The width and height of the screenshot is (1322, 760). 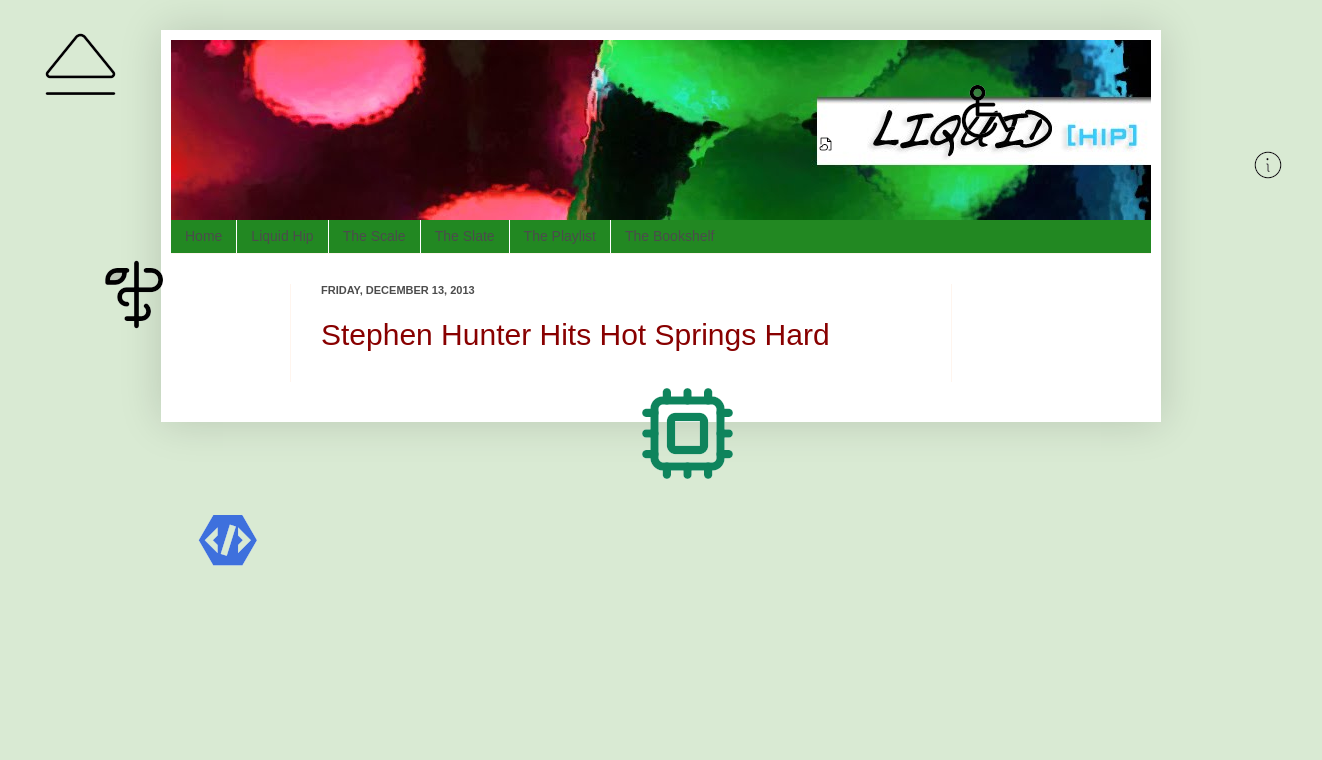 What do you see at coordinates (983, 112) in the screenshot?
I see `indicates wheelchair accessibility available` at bounding box center [983, 112].